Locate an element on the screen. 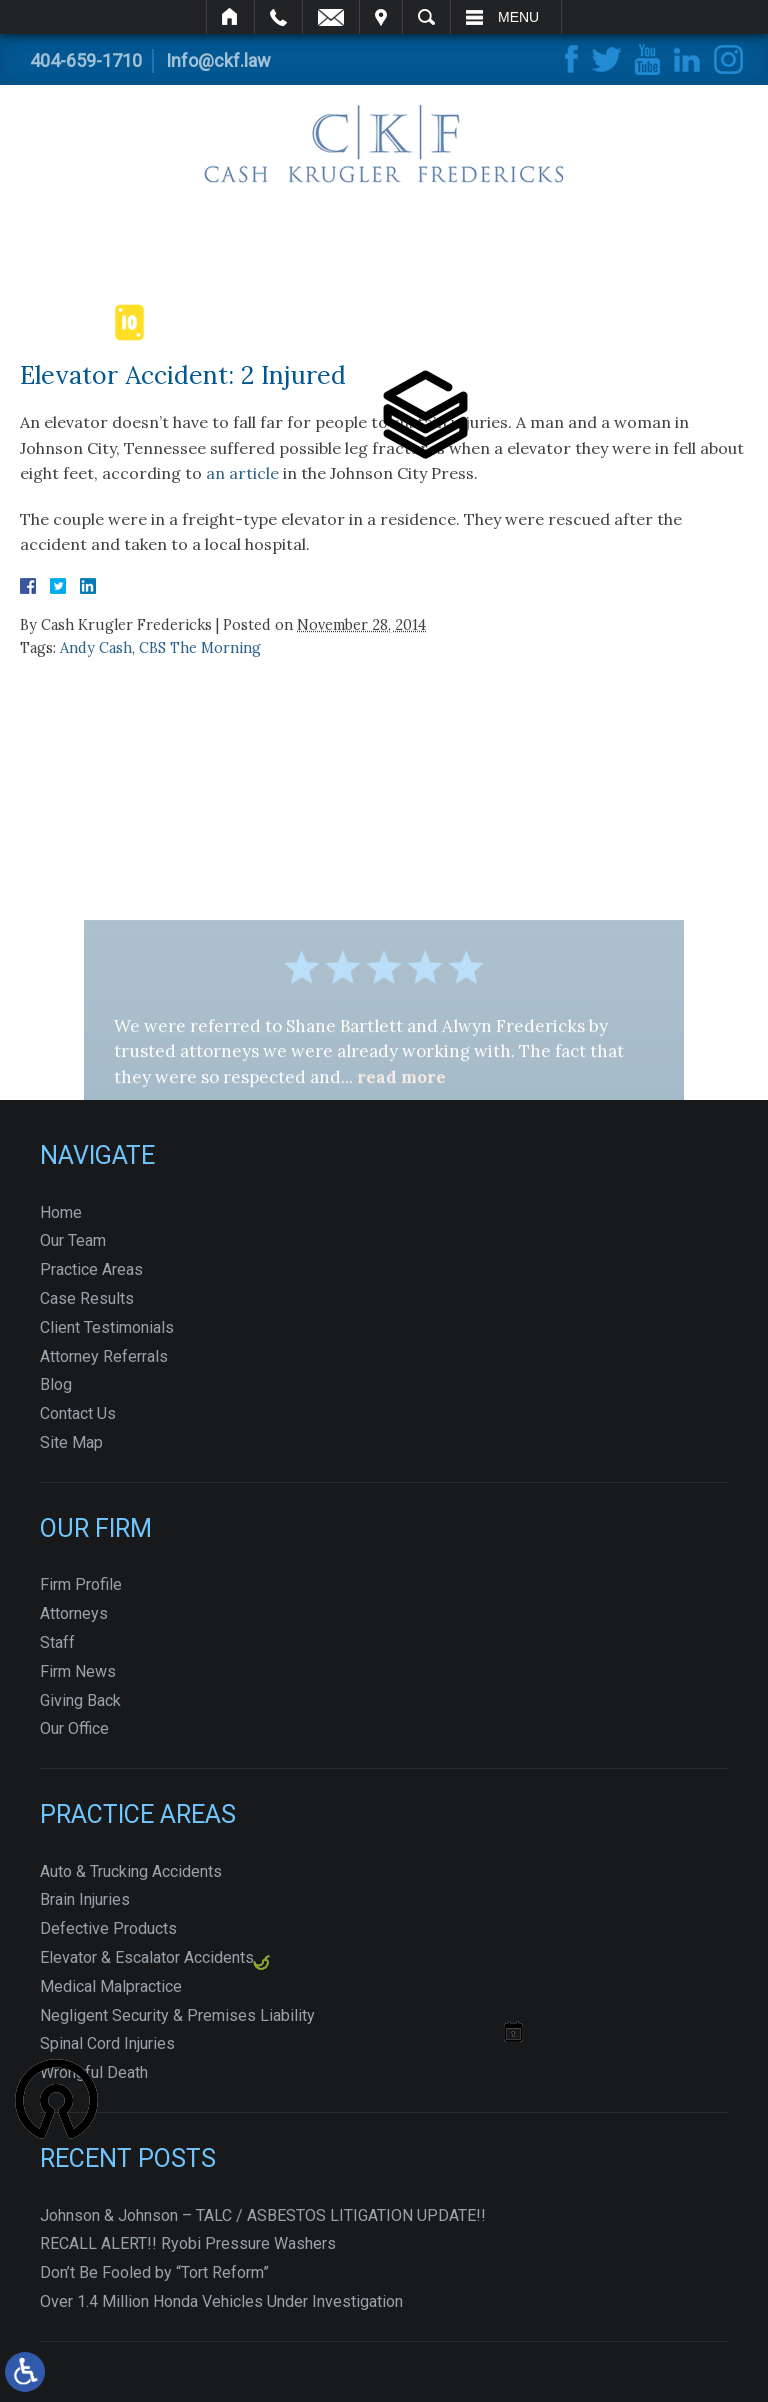 This screenshot has width=768, height=2402. indicates spicy food or heat level is located at coordinates (262, 1963).